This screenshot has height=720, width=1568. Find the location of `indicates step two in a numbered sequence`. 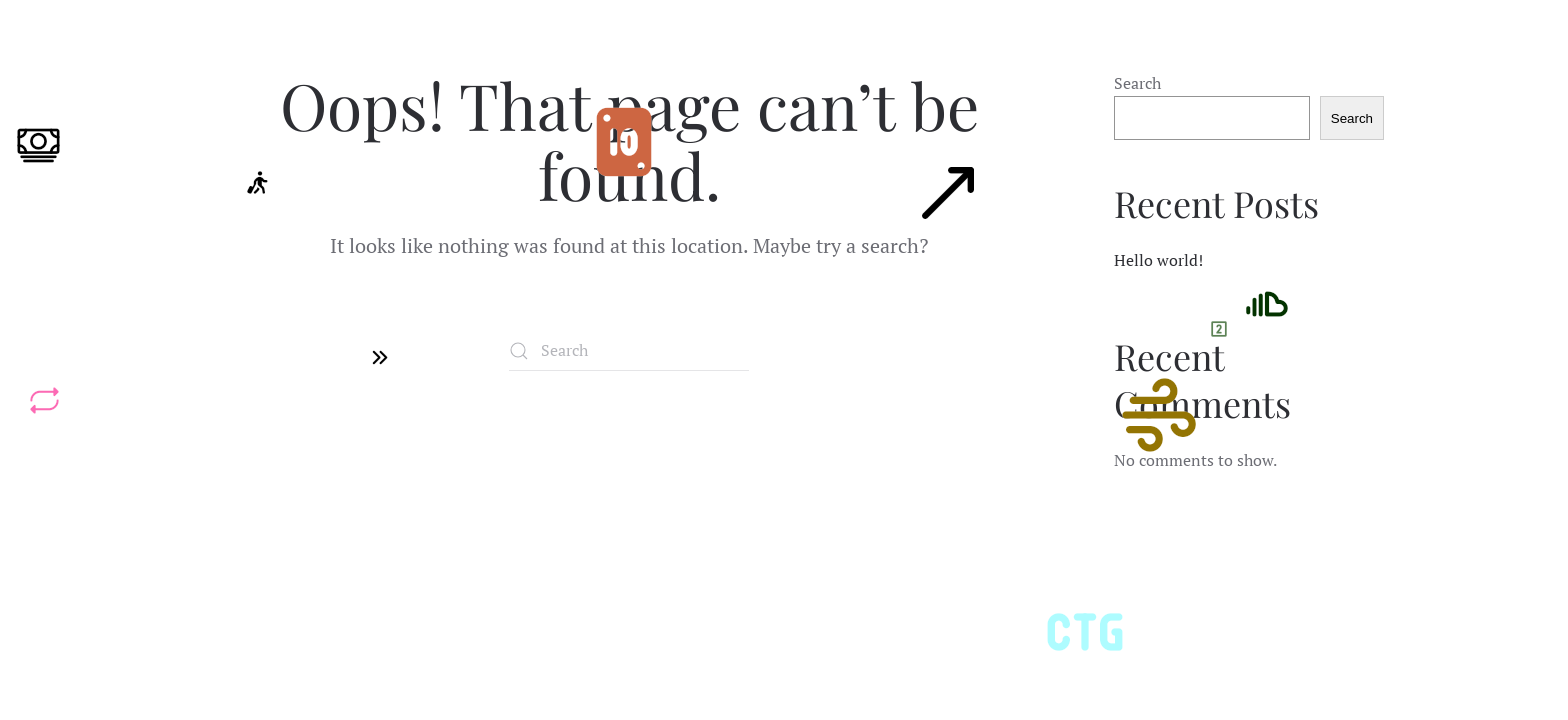

indicates step two in a numbered sequence is located at coordinates (1219, 329).